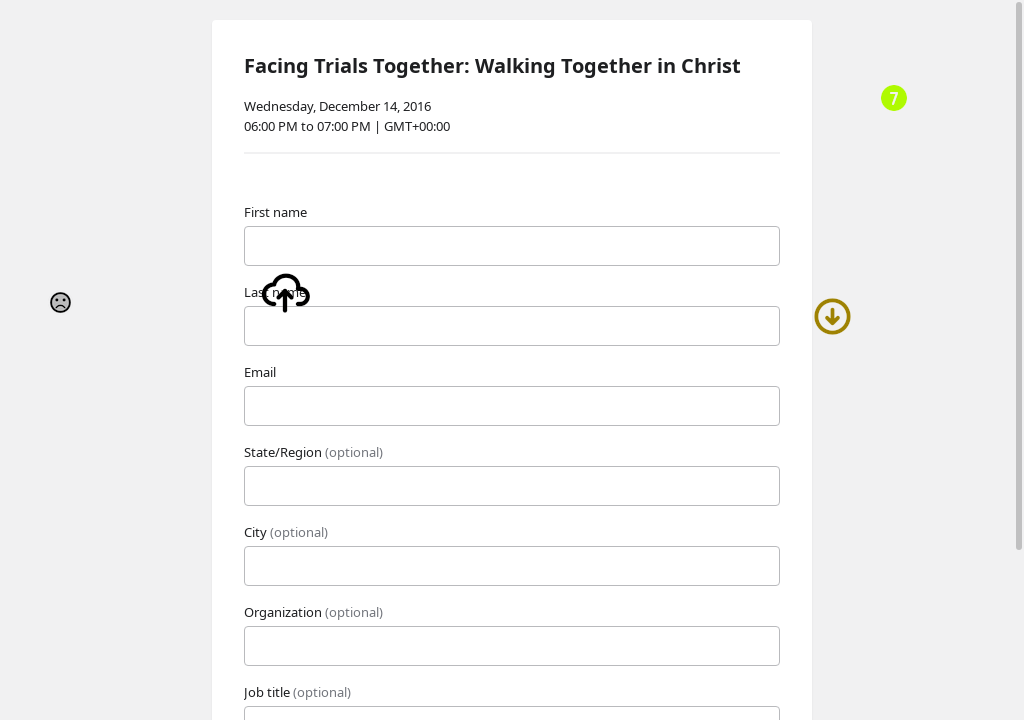 The image size is (1024, 720). I want to click on rate your experience as negative, so click(60, 302).